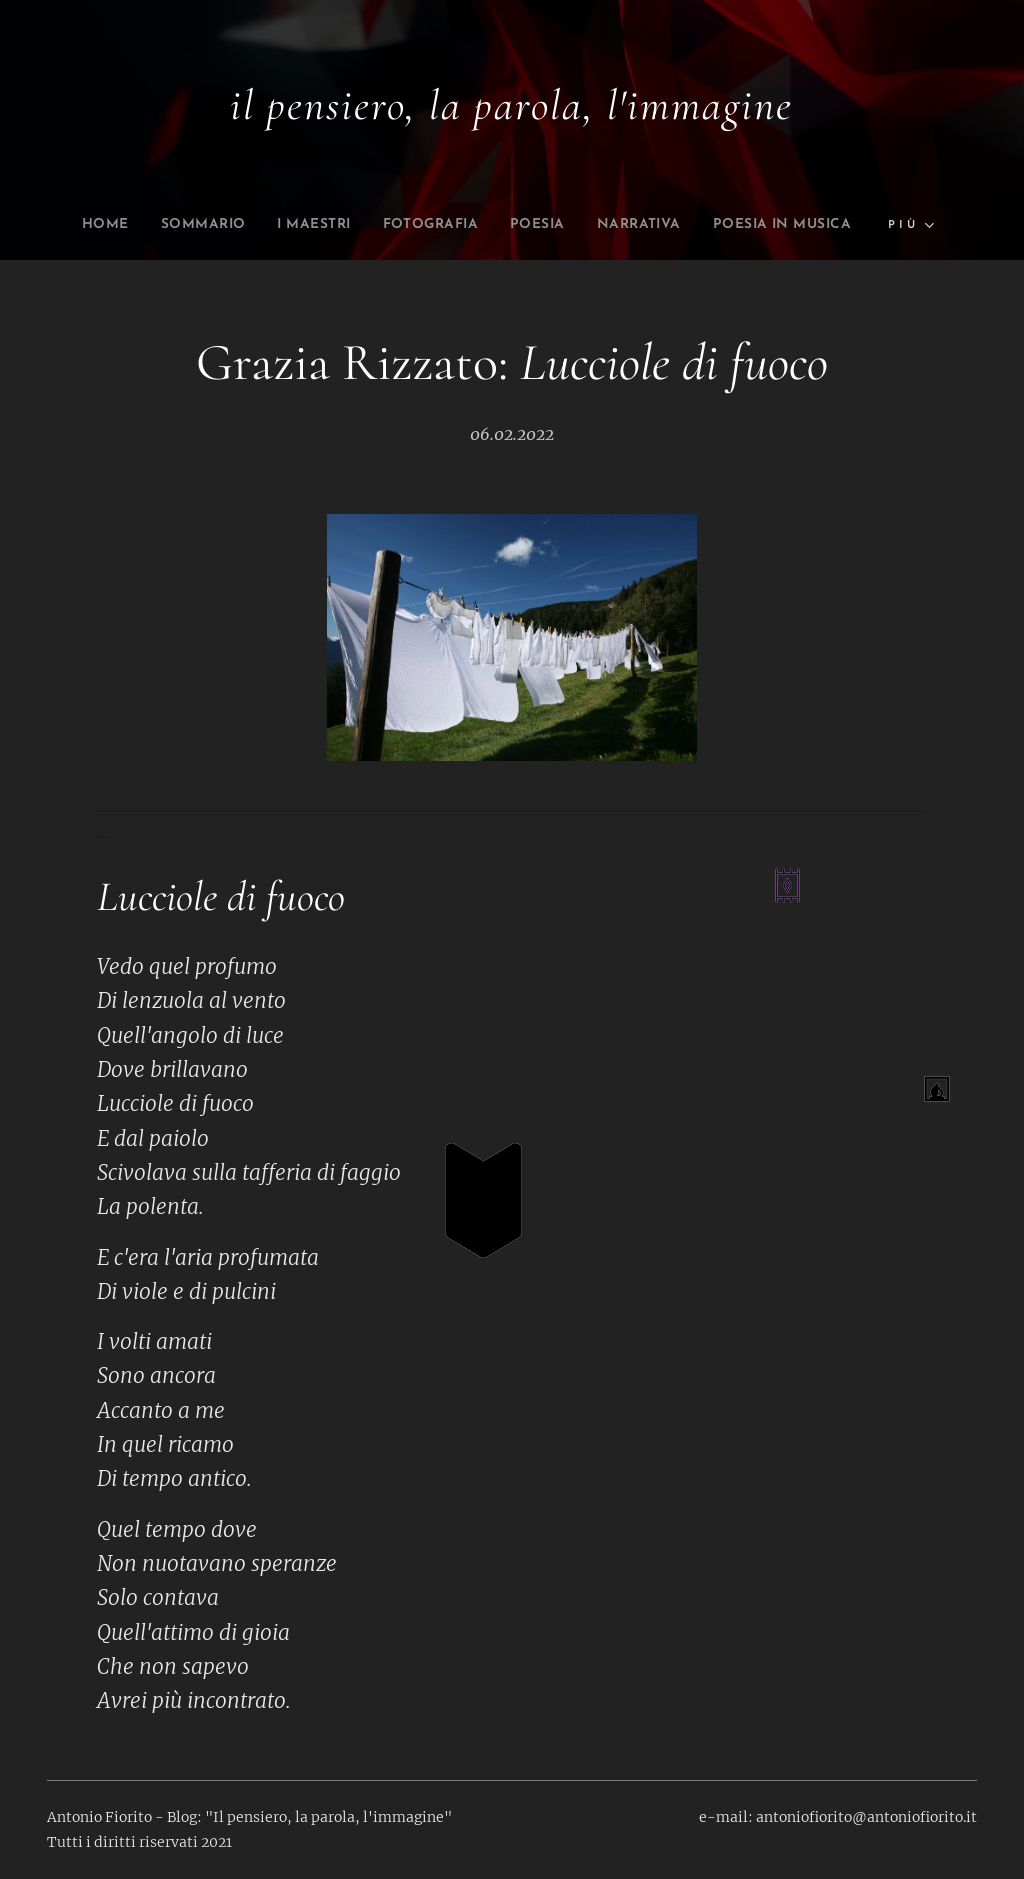 The width and height of the screenshot is (1024, 1879). I want to click on indicates verified or certified status, so click(483, 1200).